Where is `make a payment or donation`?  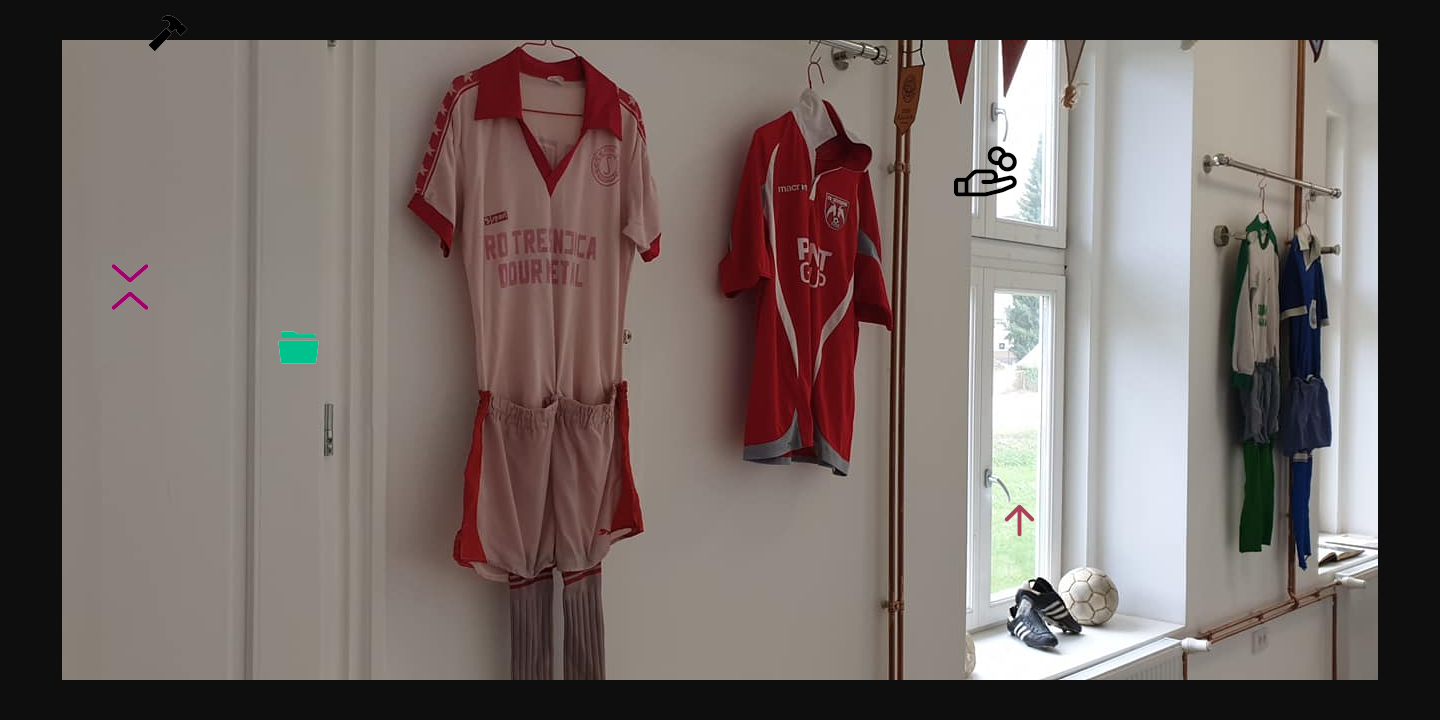 make a payment or donation is located at coordinates (987, 173).